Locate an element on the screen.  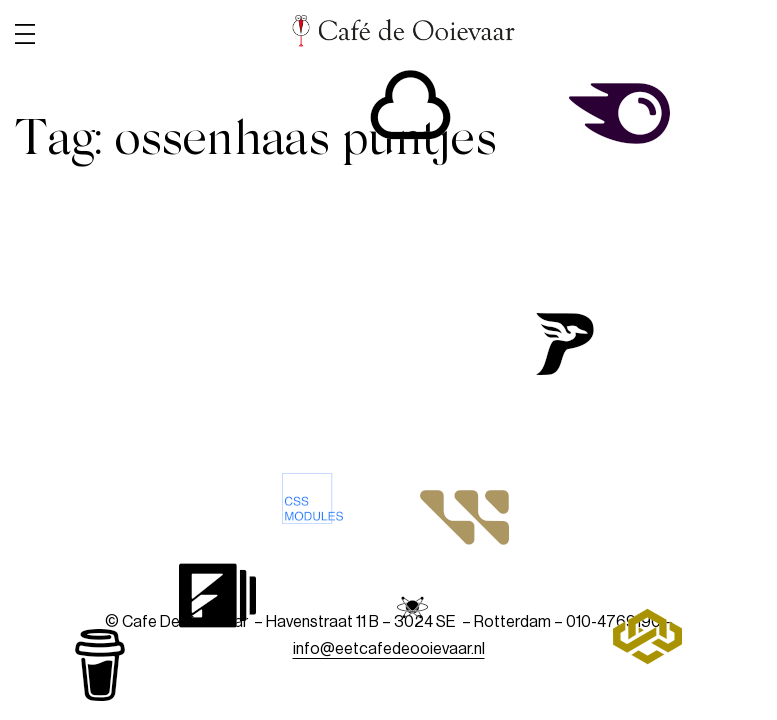
western digital brand logo is located at coordinates (464, 517).